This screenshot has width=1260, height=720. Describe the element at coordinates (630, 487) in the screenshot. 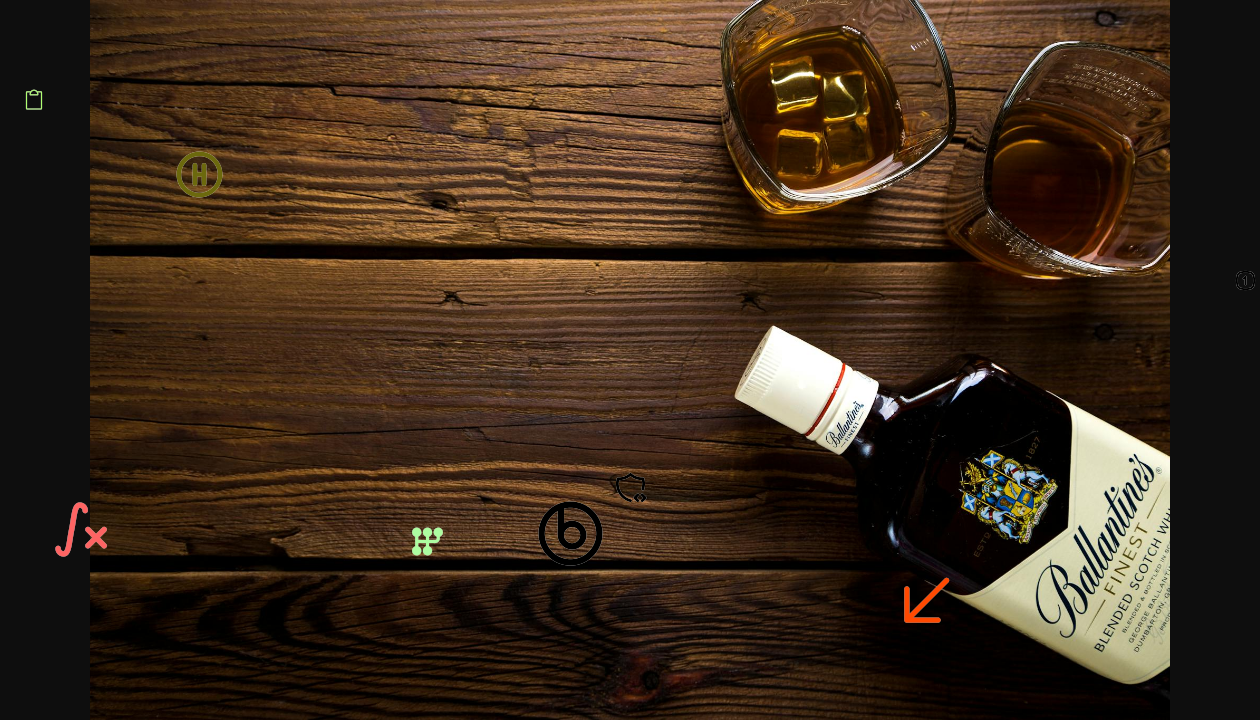

I see `access security code settings` at that location.